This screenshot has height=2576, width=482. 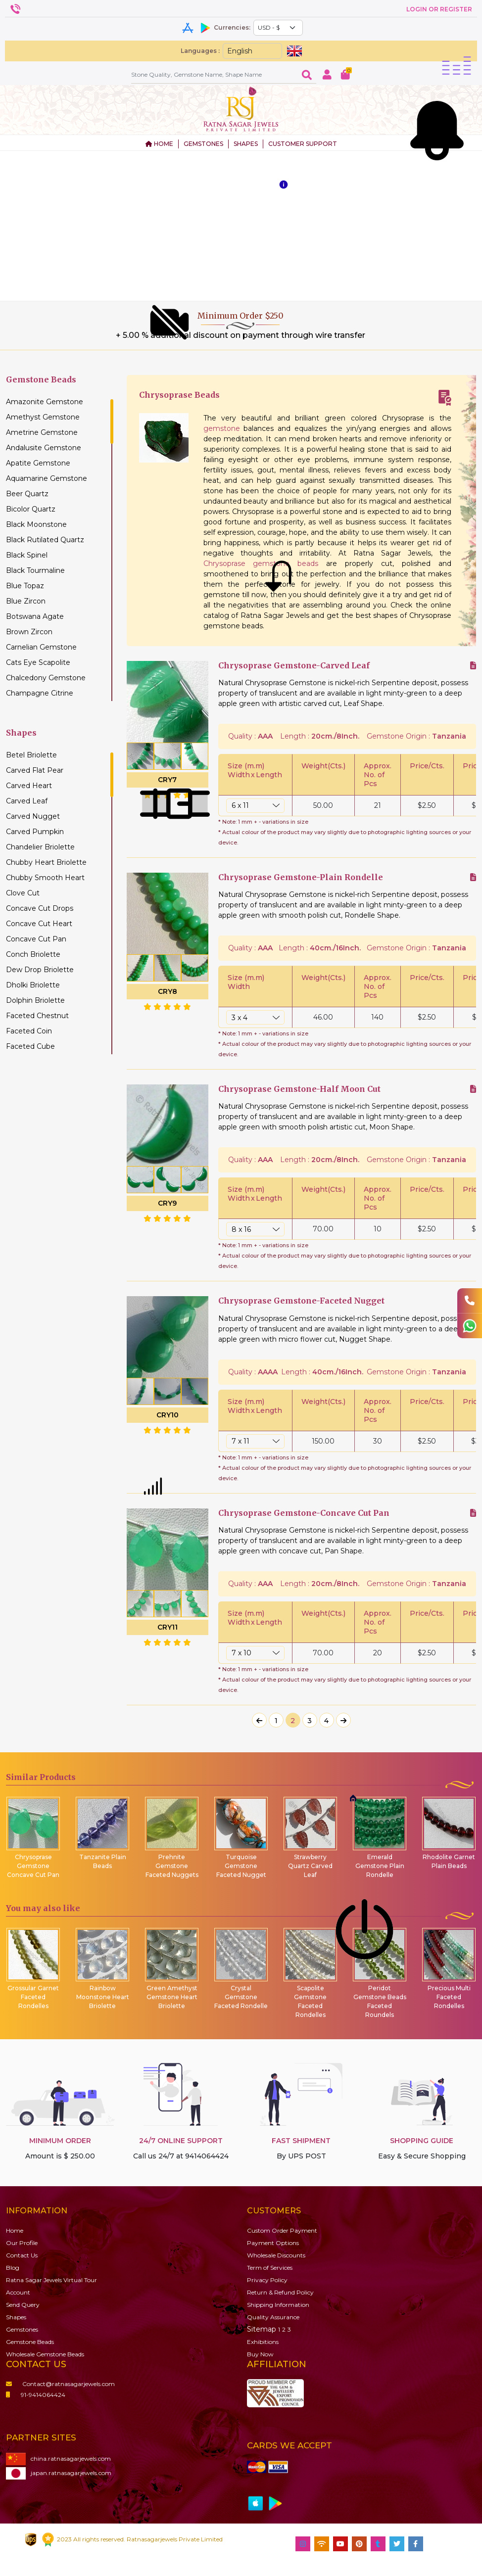 I want to click on indicates cellular or network signal strength, so click(x=153, y=1486).